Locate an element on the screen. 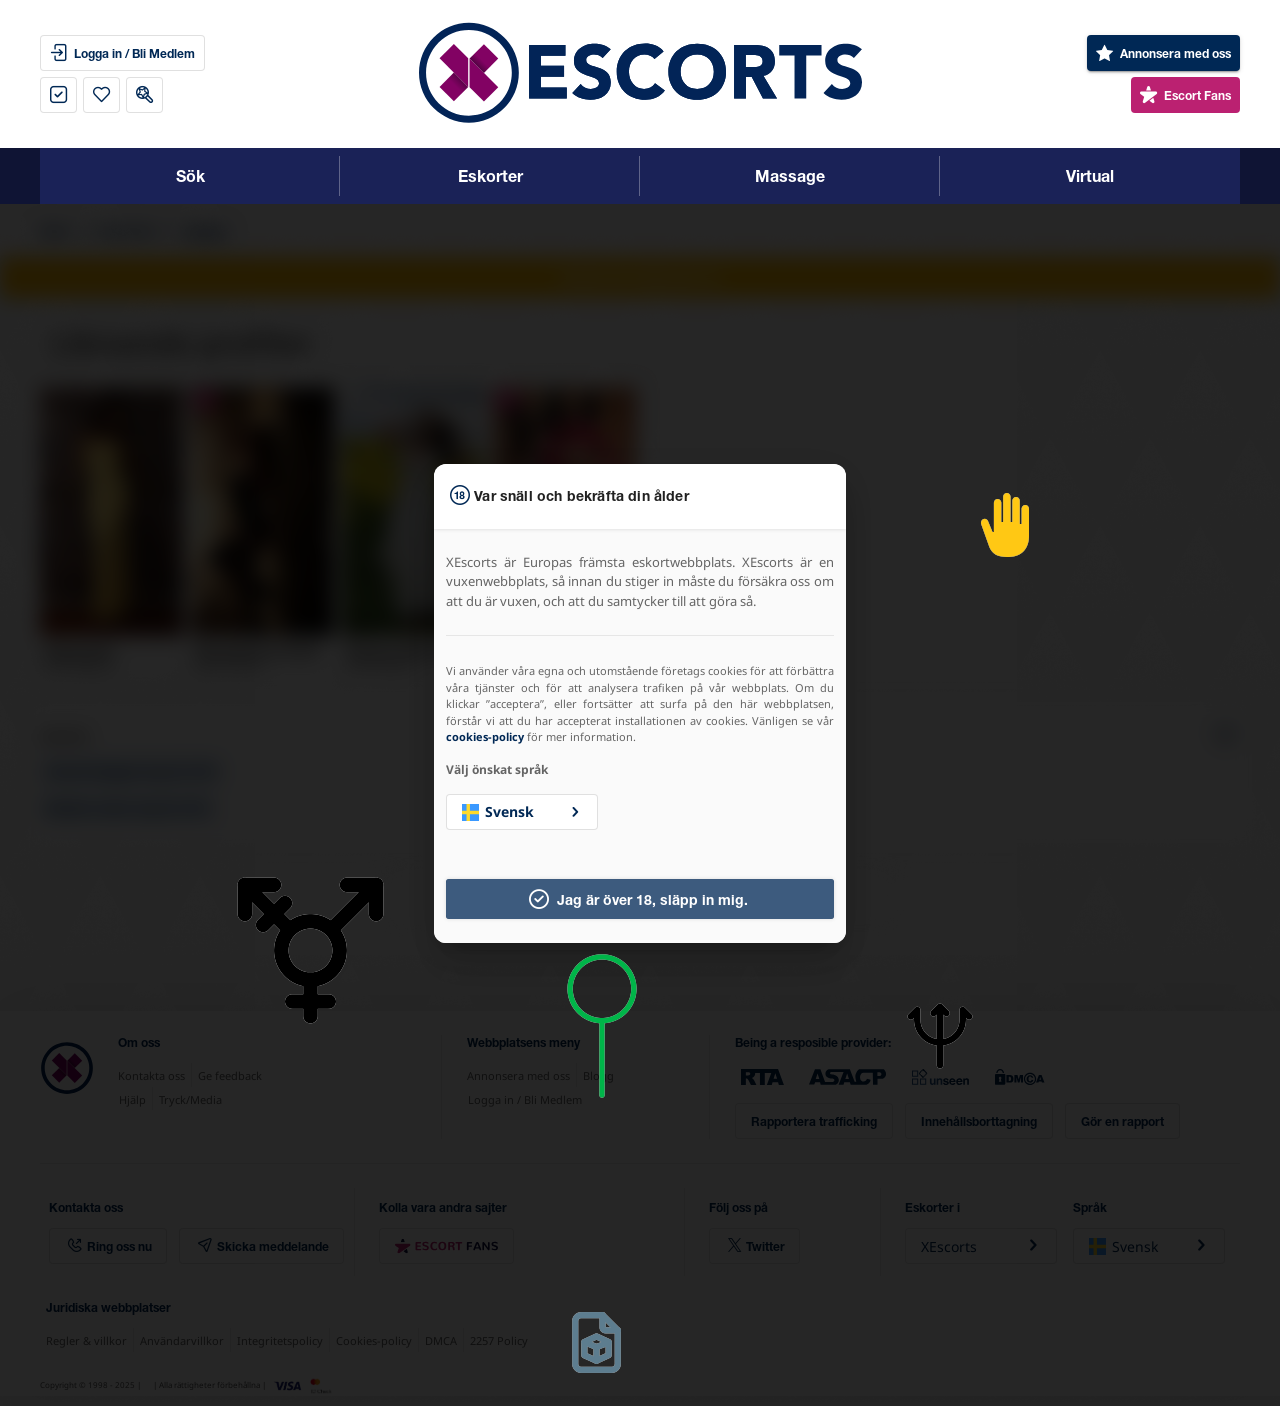  open a 3d model file is located at coordinates (596, 1342).